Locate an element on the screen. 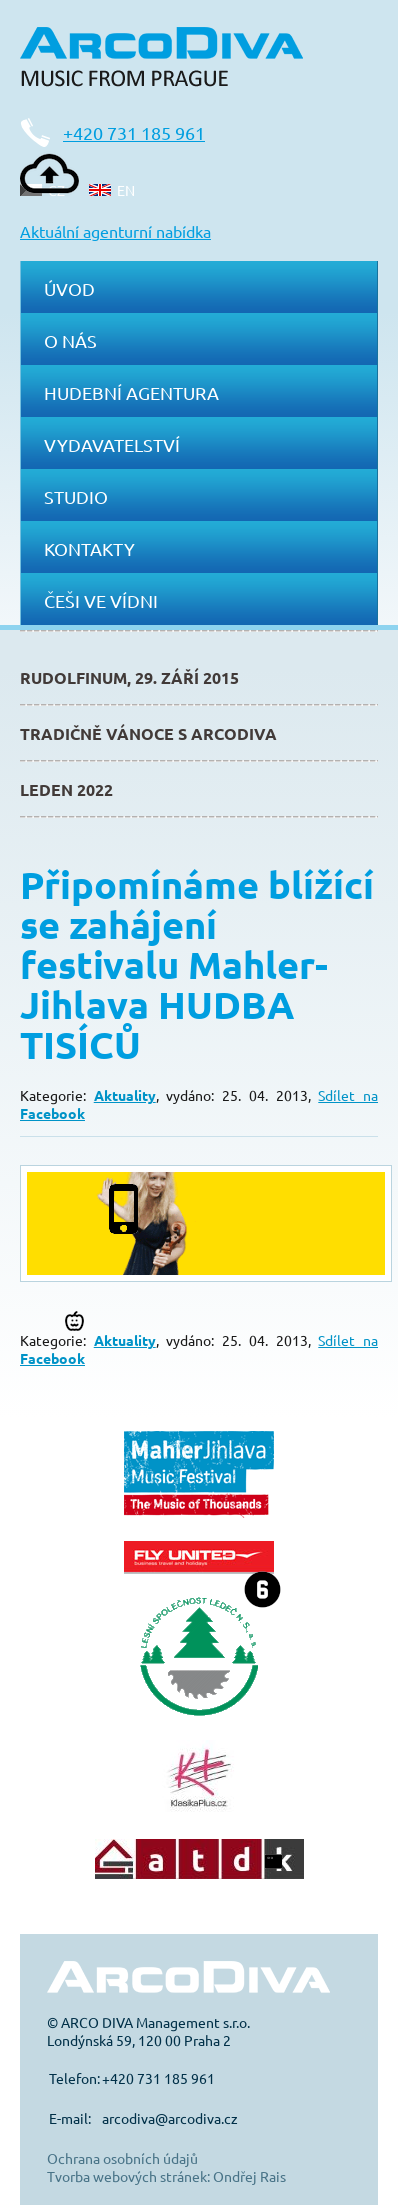  indicates step 6 in a numbered process is located at coordinates (262, 1589).